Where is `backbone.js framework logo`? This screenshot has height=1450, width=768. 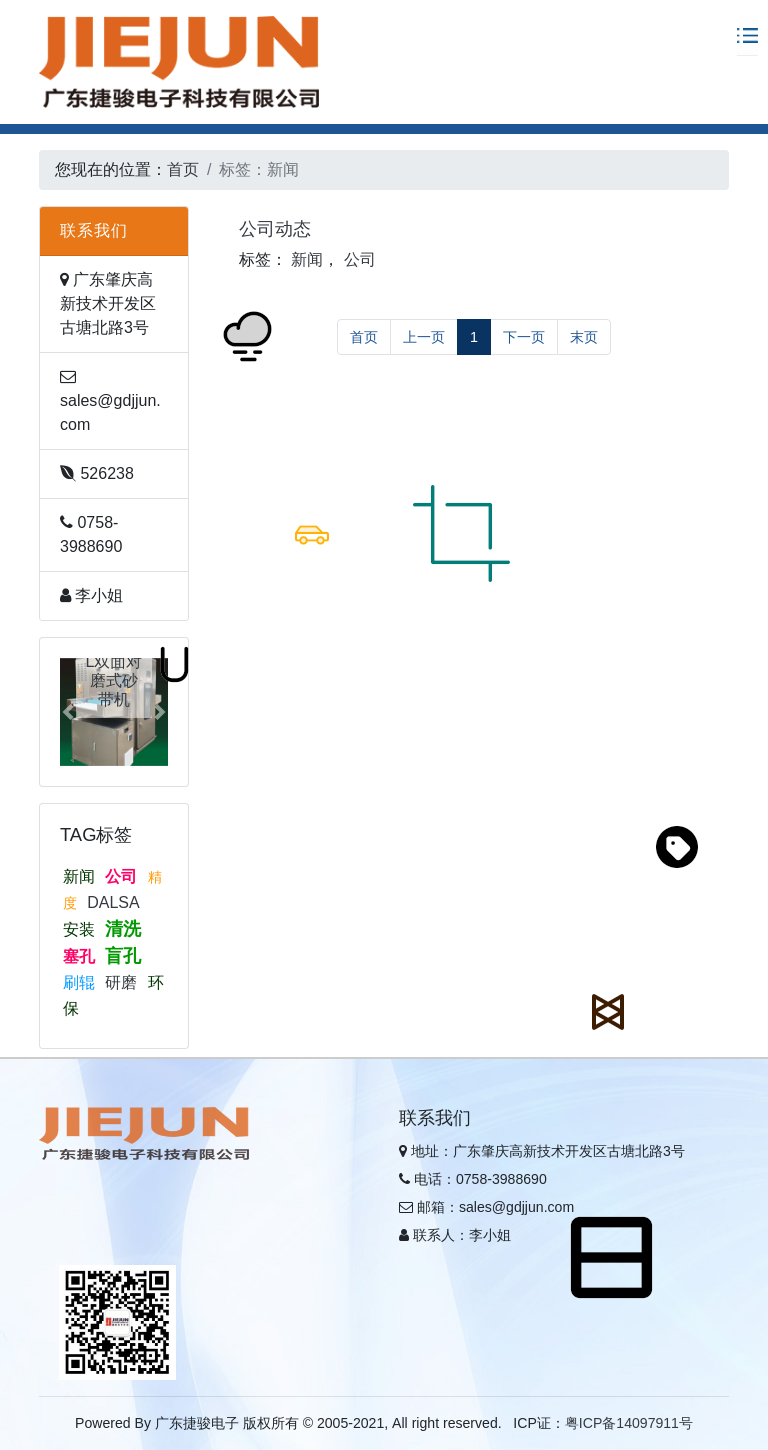 backbone.js framework logo is located at coordinates (608, 1012).